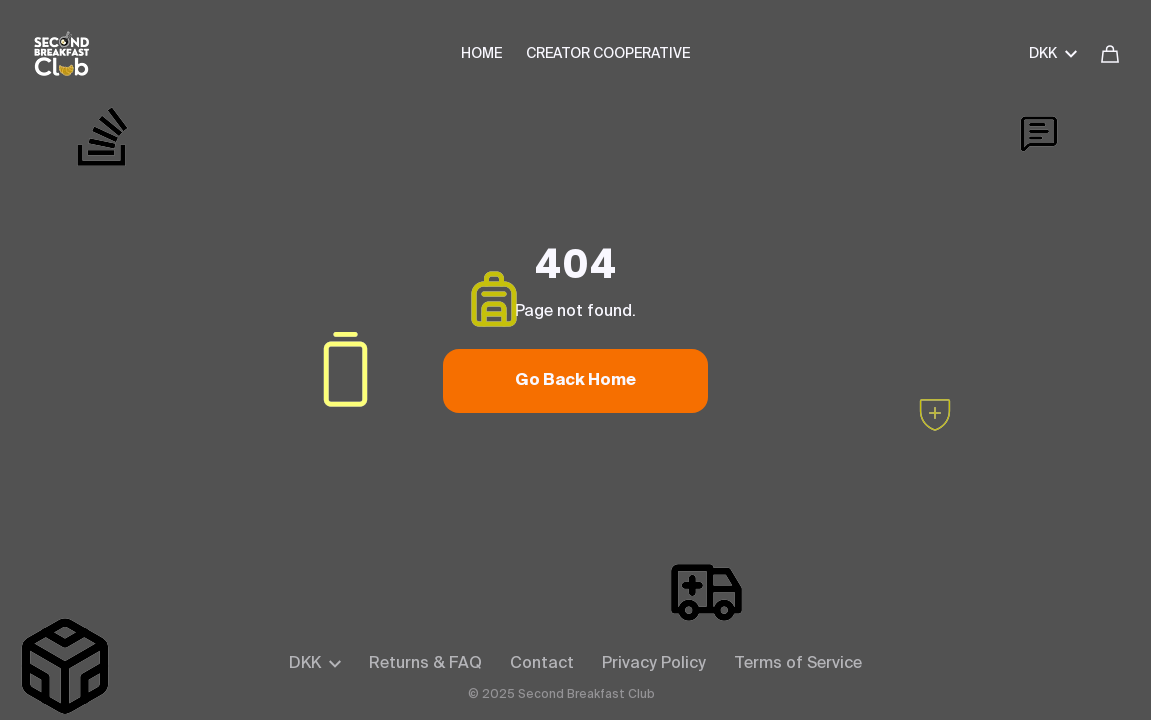 The width and height of the screenshot is (1151, 720). What do you see at coordinates (494, 299) in the screenshot?
I see `access your inventory or stored items` at bounding box center [494, 299].